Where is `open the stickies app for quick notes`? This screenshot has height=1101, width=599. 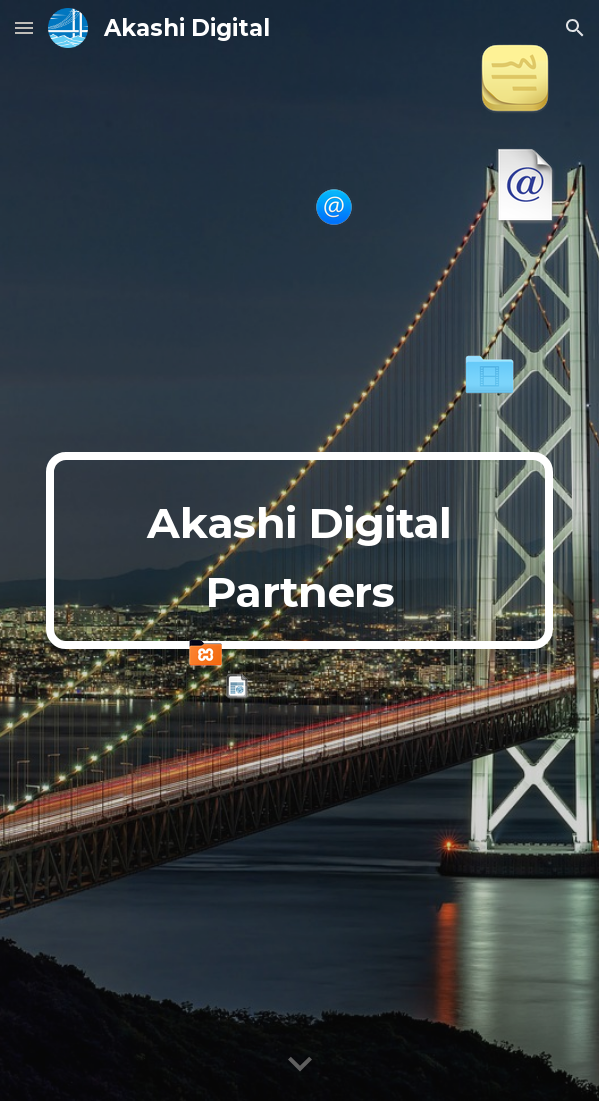
open the stickies app for quick notes is located at coordinates (515, 78).